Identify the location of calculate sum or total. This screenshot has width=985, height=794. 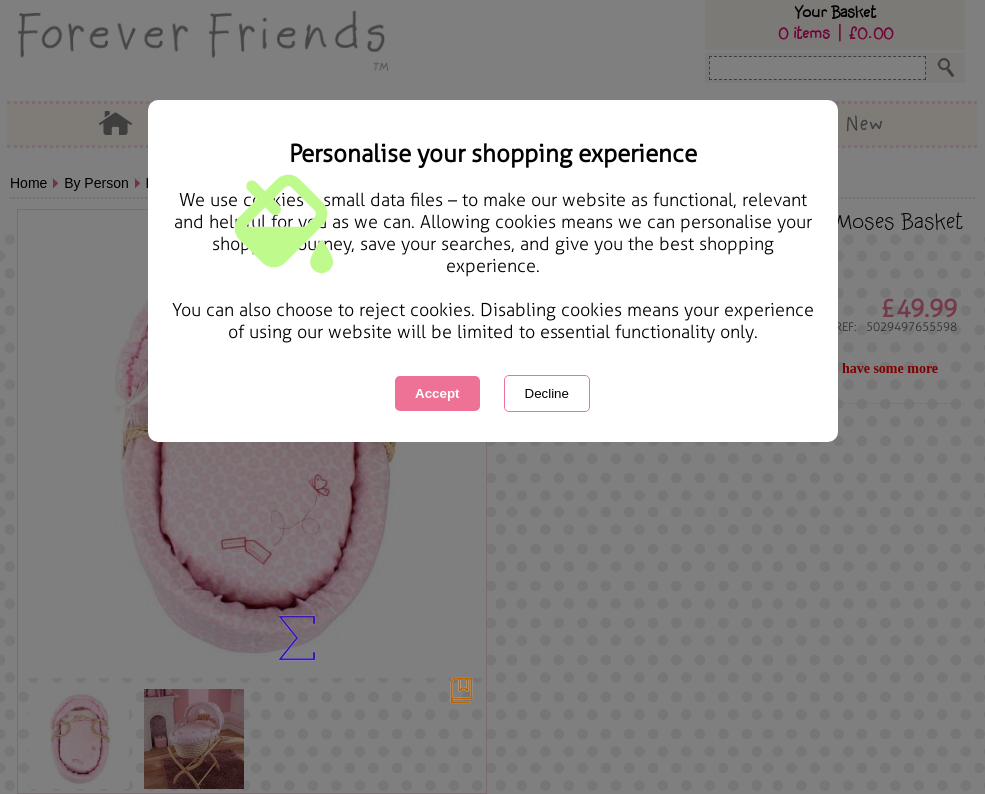
(297, 638).